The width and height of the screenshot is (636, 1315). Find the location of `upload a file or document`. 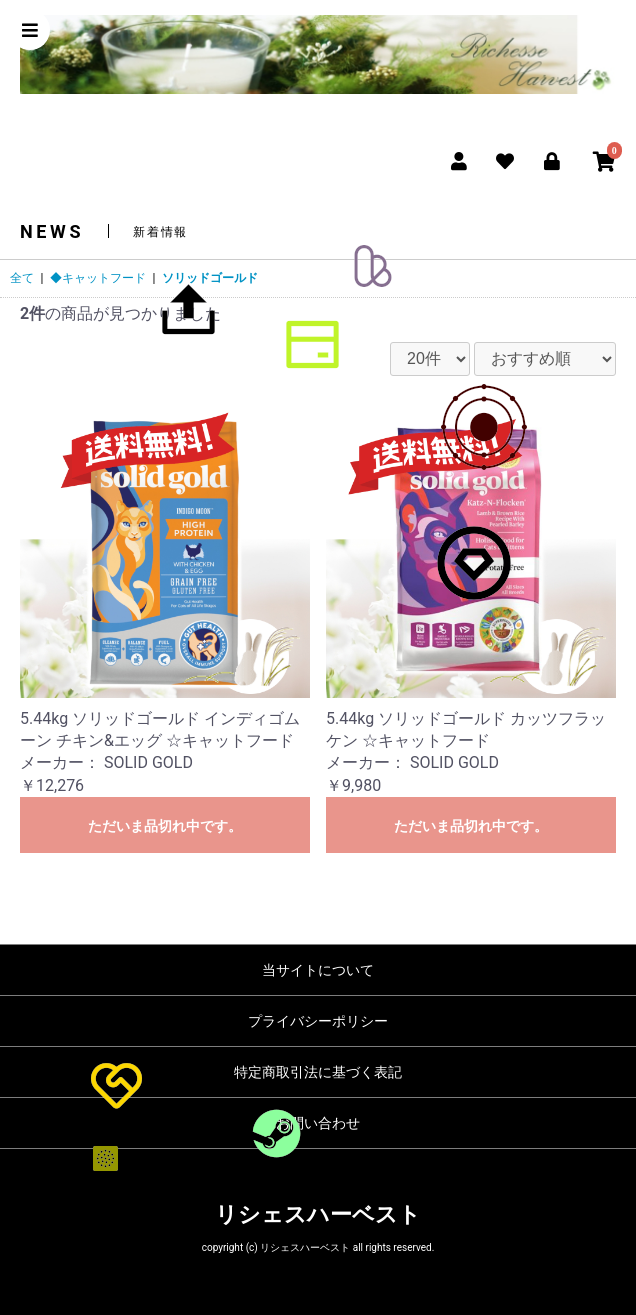

upload a file or document is located at coordinates (188, 310).